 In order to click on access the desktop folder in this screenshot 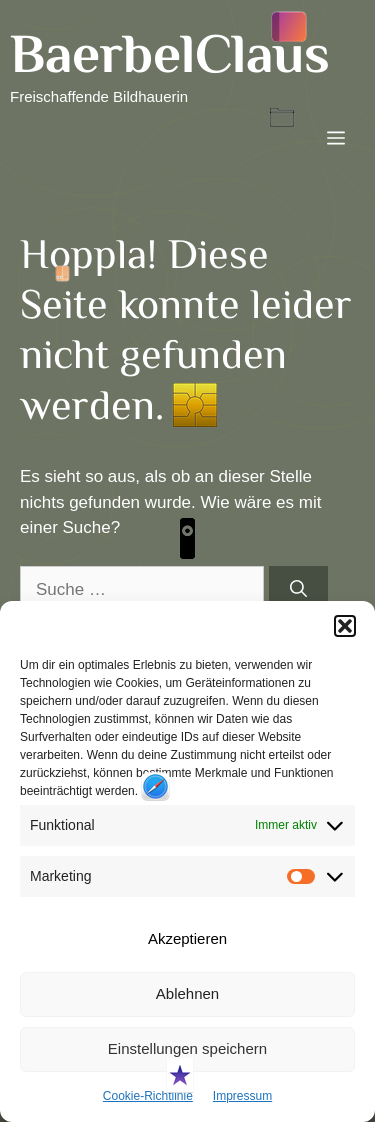, I will do `click(289, 26)`.